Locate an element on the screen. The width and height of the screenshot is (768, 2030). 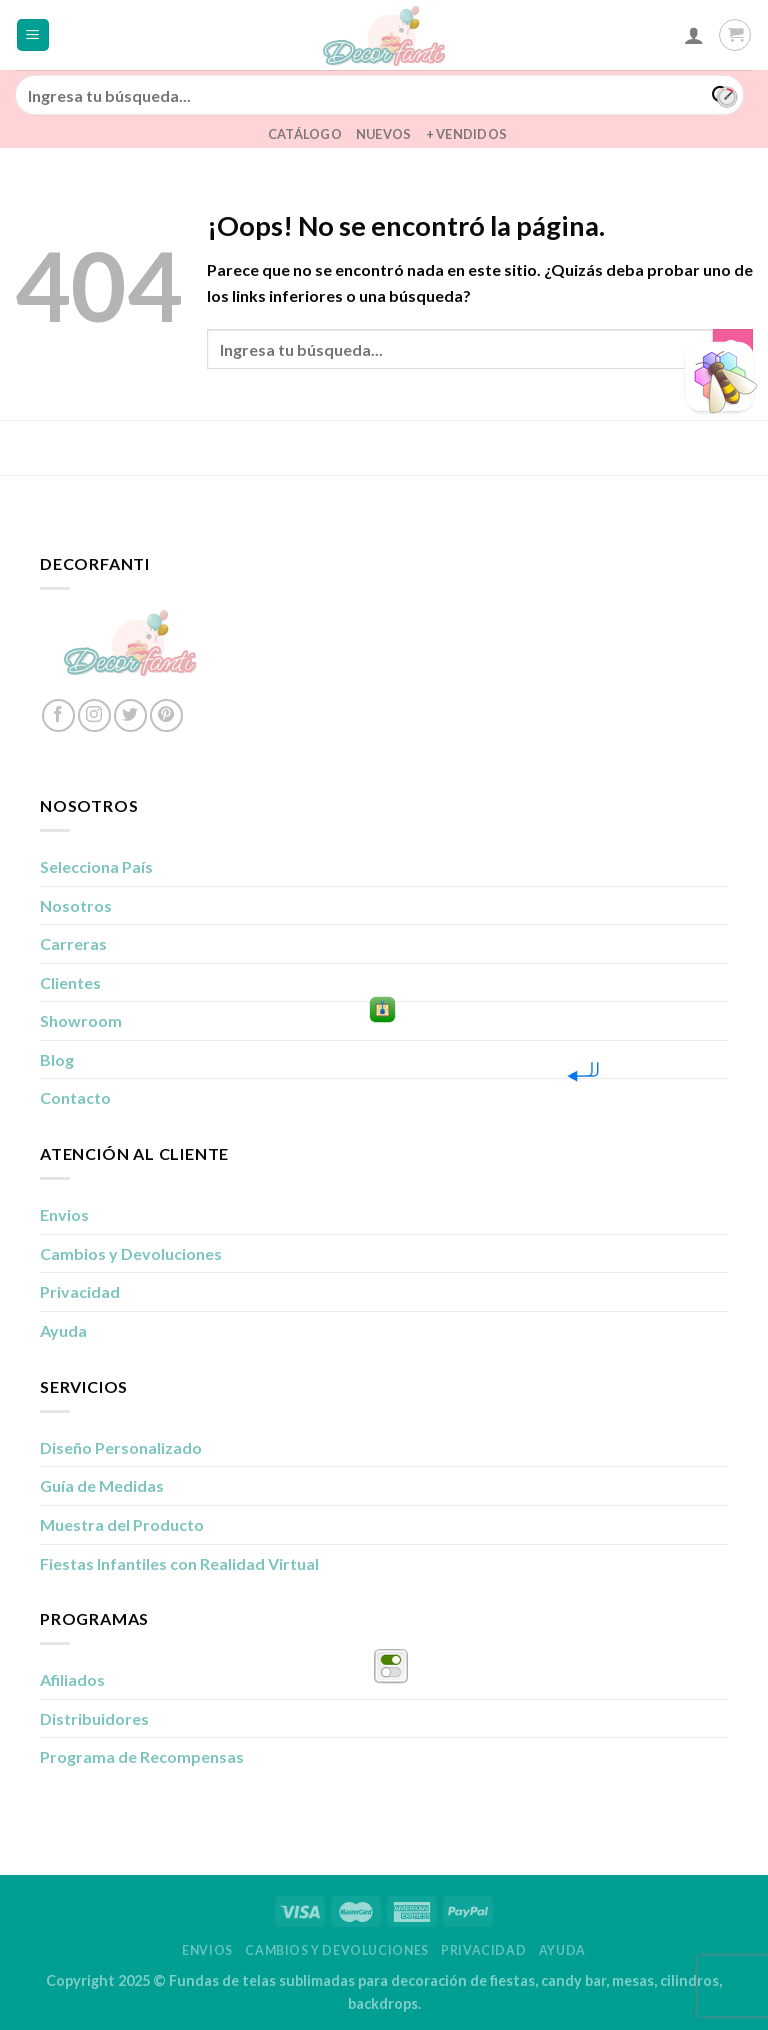
reply to all recipients of an email is located at coordinates (582, 1069).